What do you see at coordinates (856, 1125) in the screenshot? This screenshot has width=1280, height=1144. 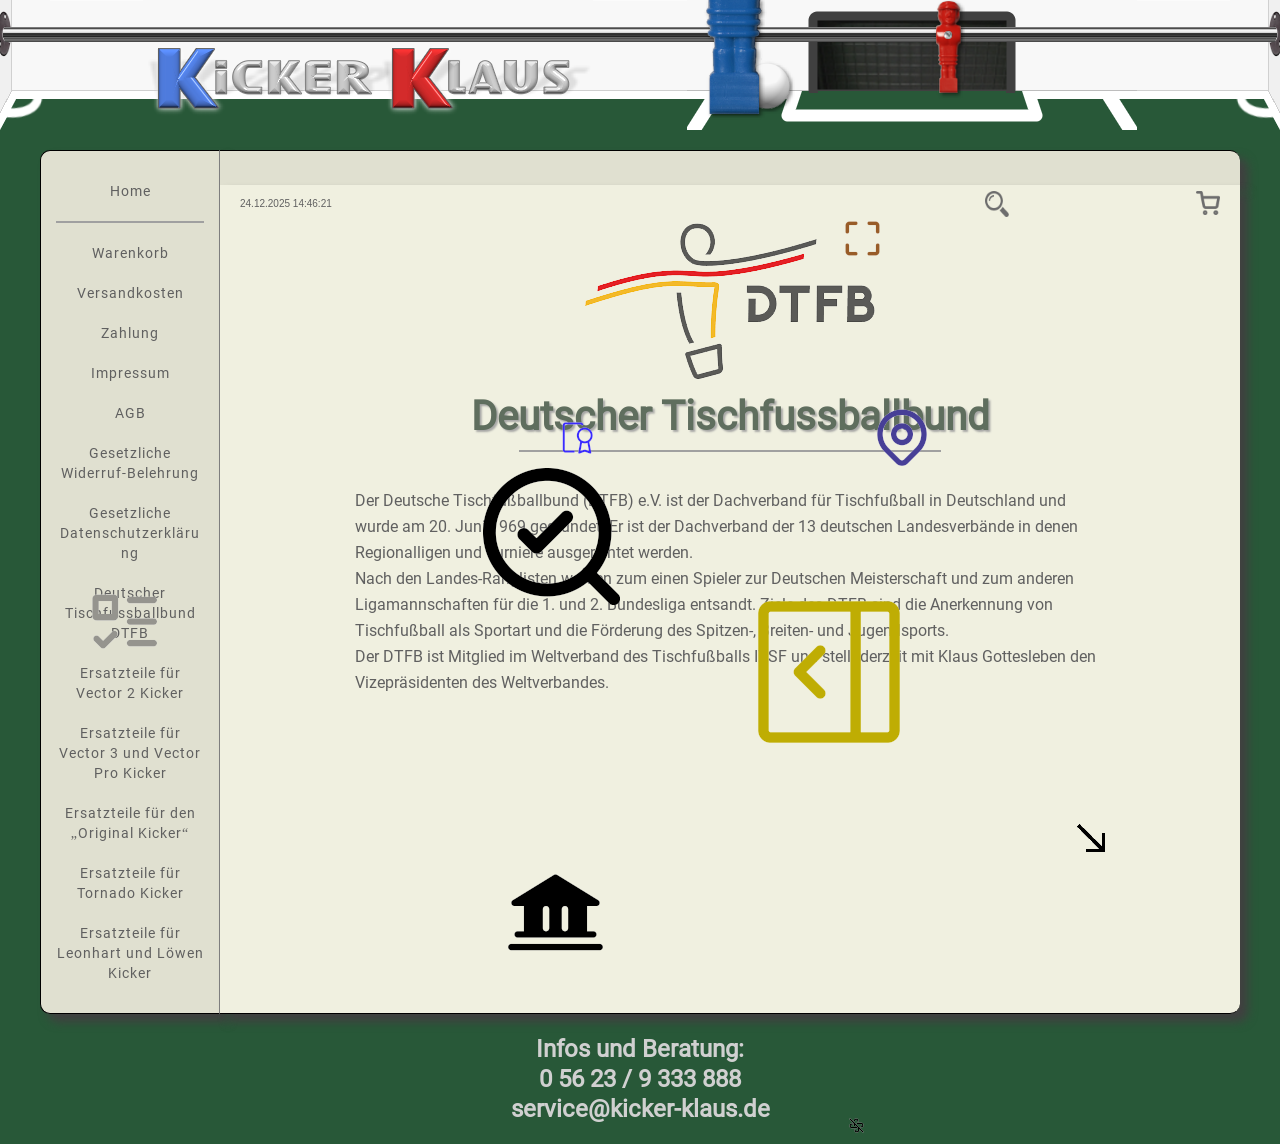 I see `api connection disabled` at bounding box center [856, 1125].